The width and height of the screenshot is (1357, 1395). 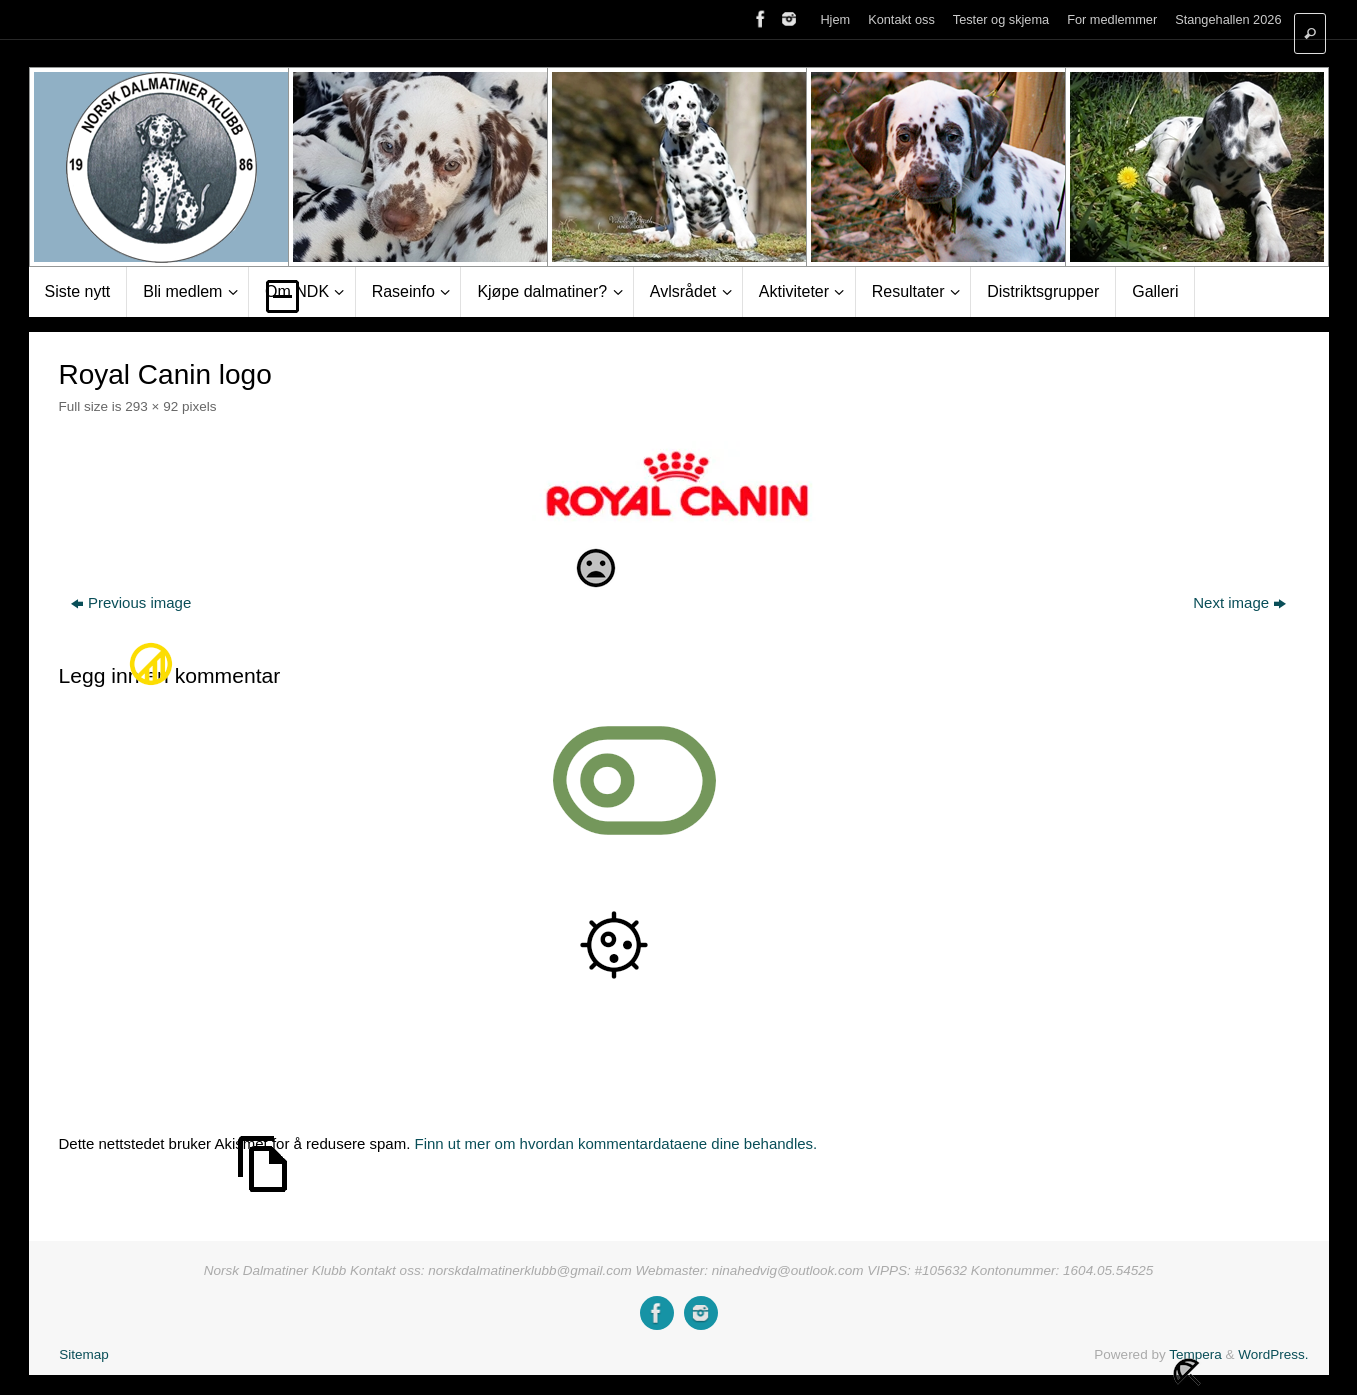 What do you see at coordinates (614, 945) in the screenshot?
I see `indicates virus or malware detected` at bounding box center [614, 945].